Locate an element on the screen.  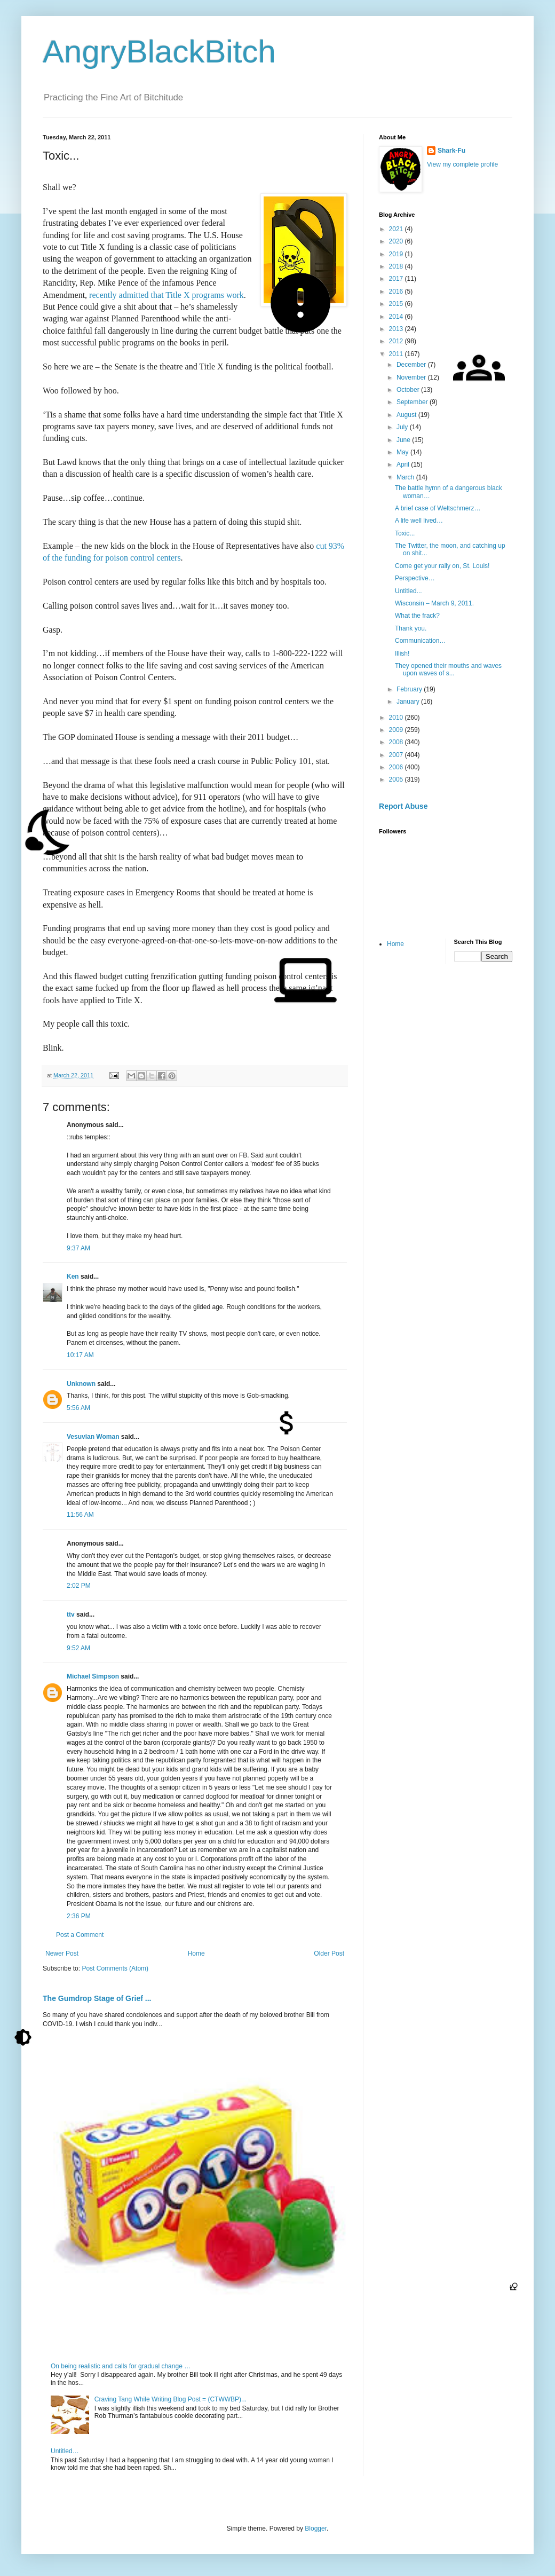
explore nature or outdoor activities is located at coordinates (513, 2286).